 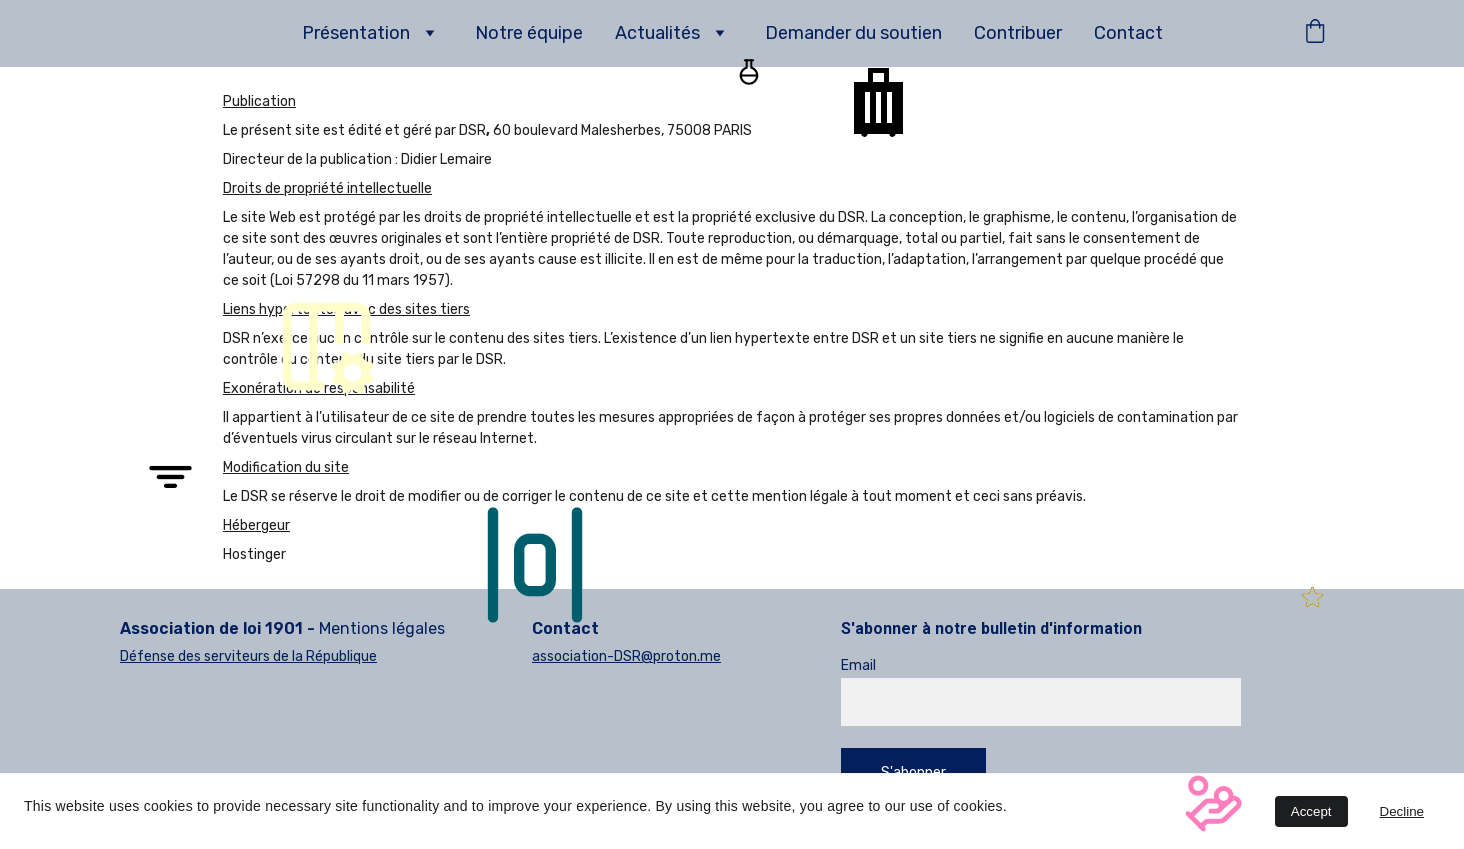 I want to click on access science or laboratory features, so click(x=749, y=72).